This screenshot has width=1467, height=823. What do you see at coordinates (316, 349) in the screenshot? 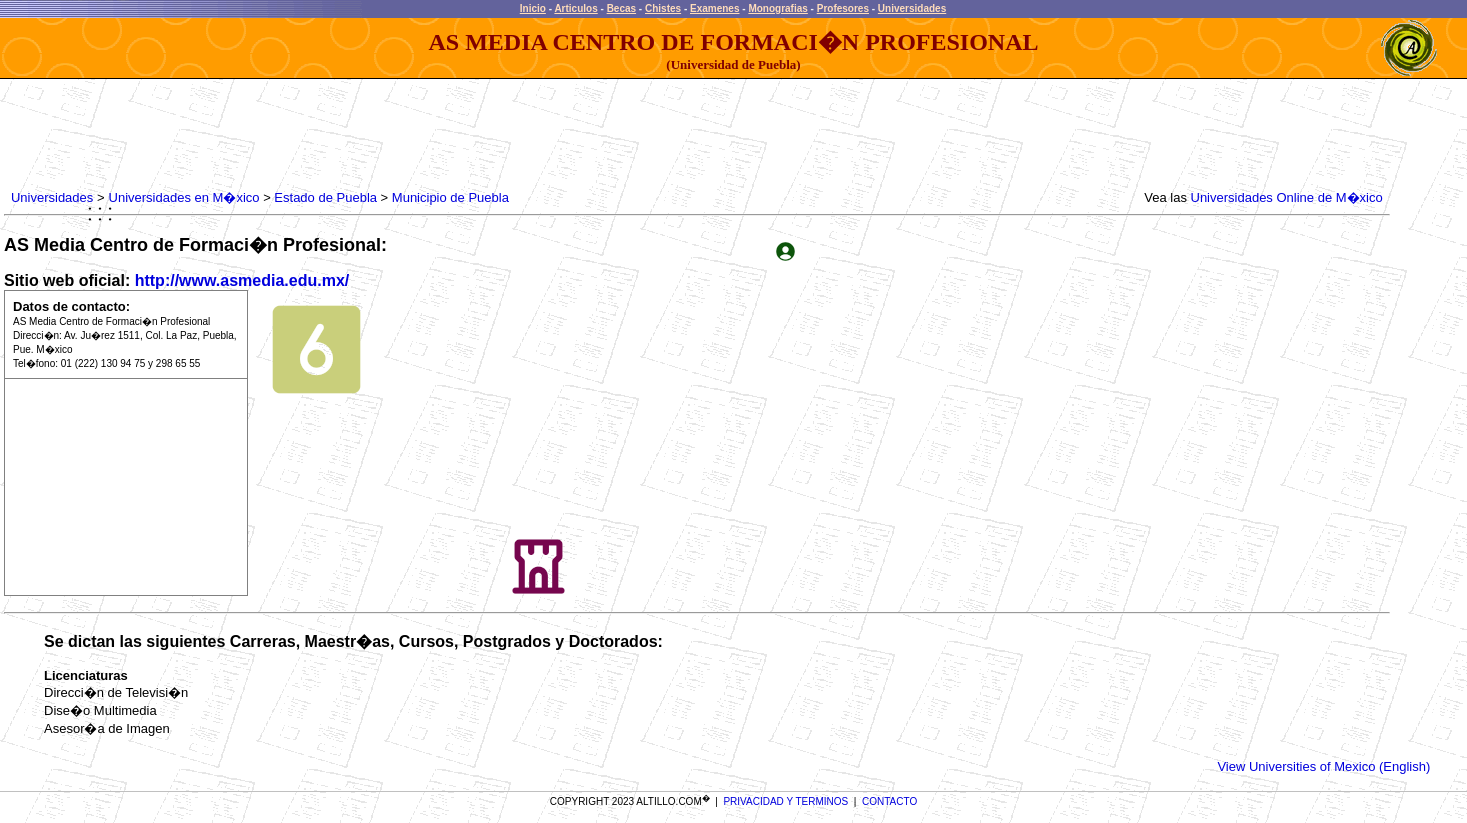
I see `indicates item number six in a list or sequence` at bounding box center [316, 349].